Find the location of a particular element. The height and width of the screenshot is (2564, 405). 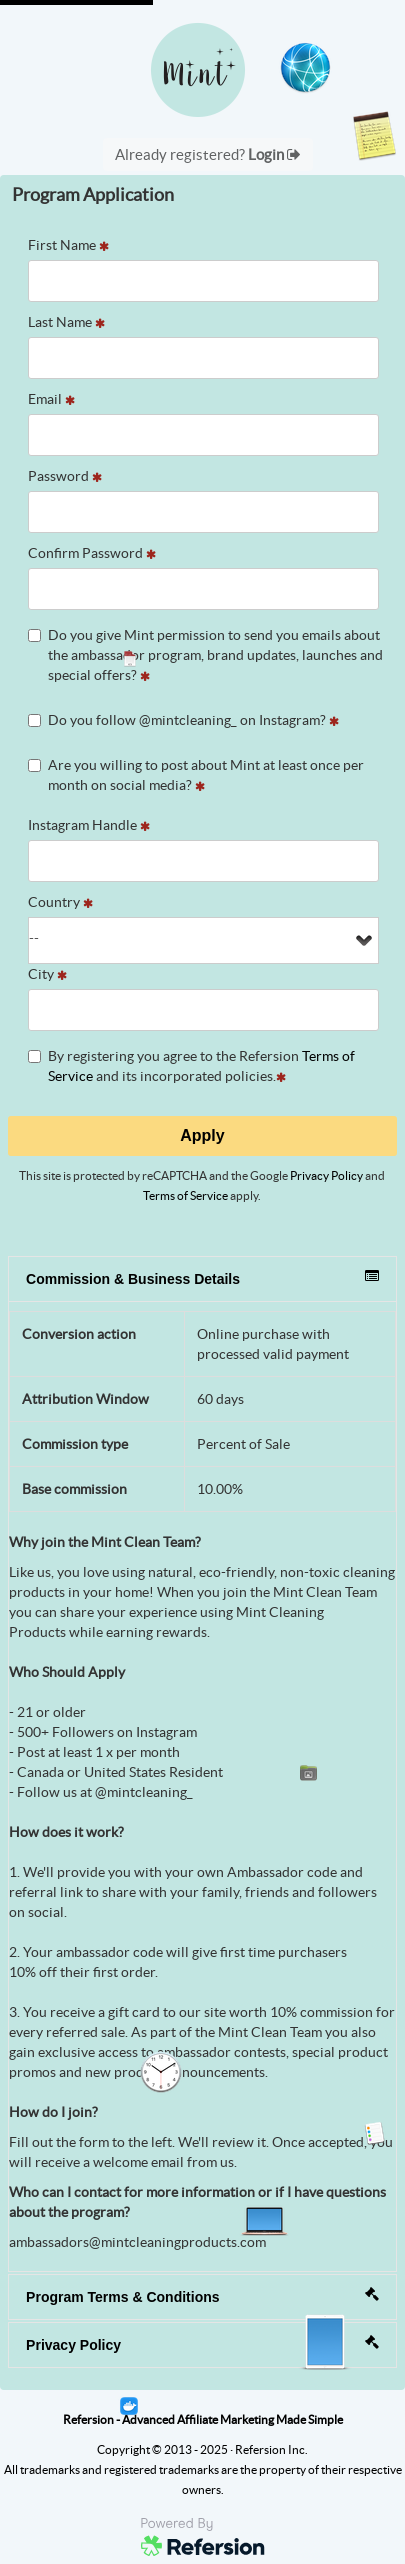

open notes application is located at coordinates (374, 135).